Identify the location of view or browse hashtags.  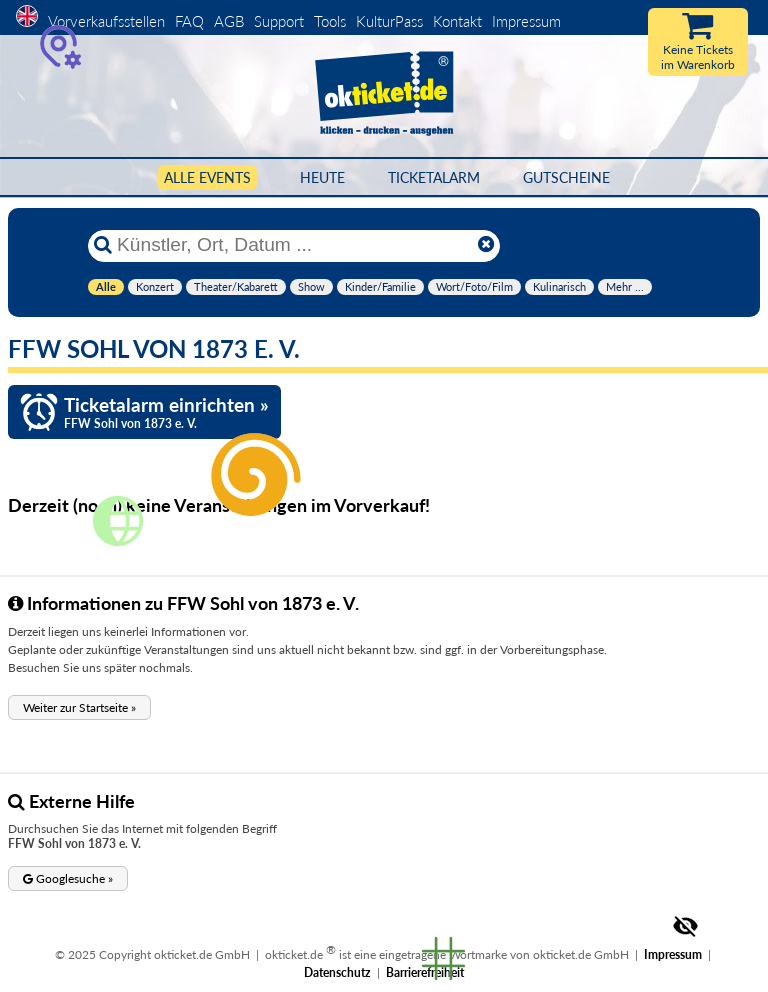
(443, 958).